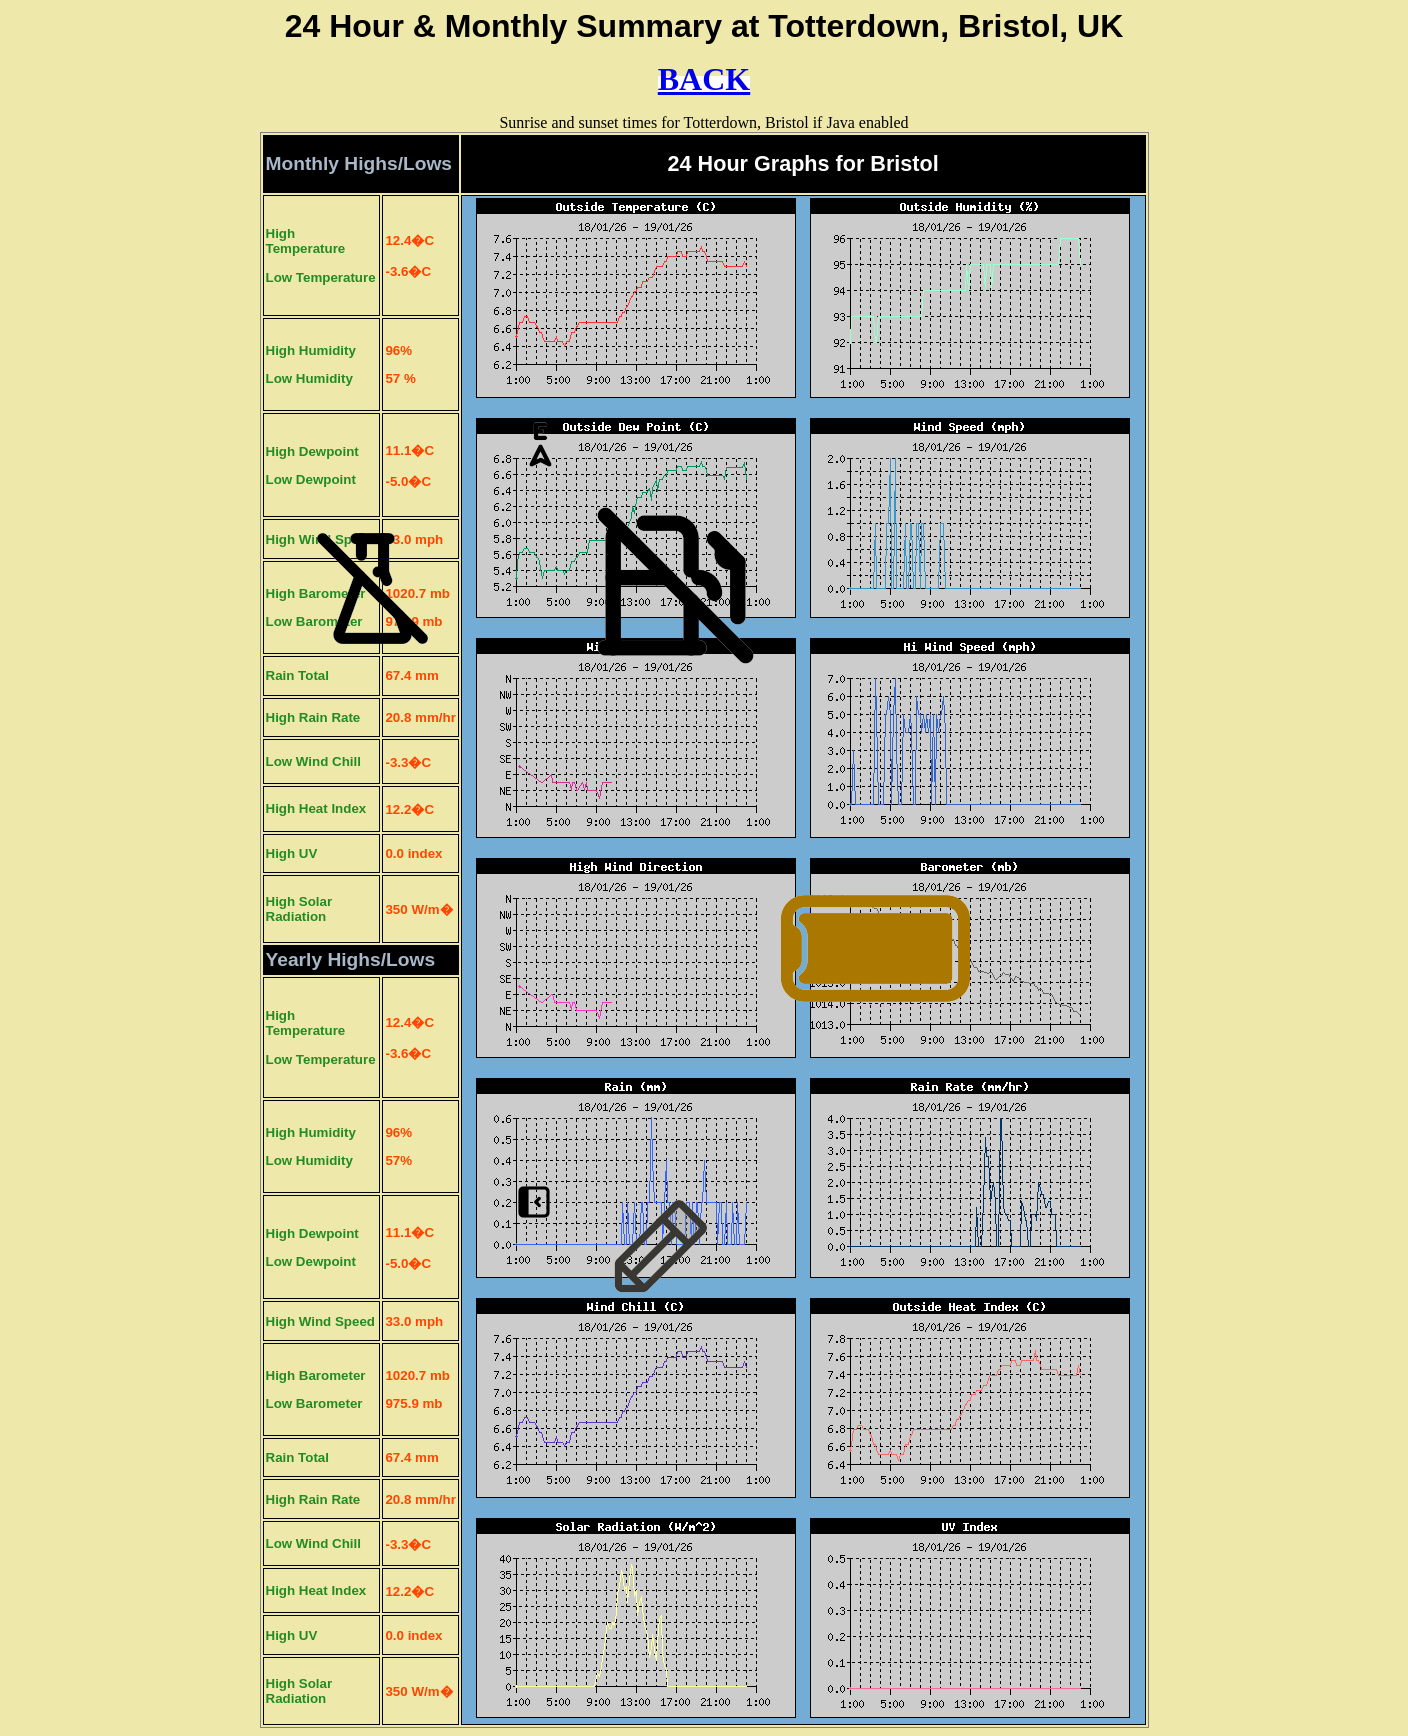  I want to click on edit content or text, so click(659, 1248).